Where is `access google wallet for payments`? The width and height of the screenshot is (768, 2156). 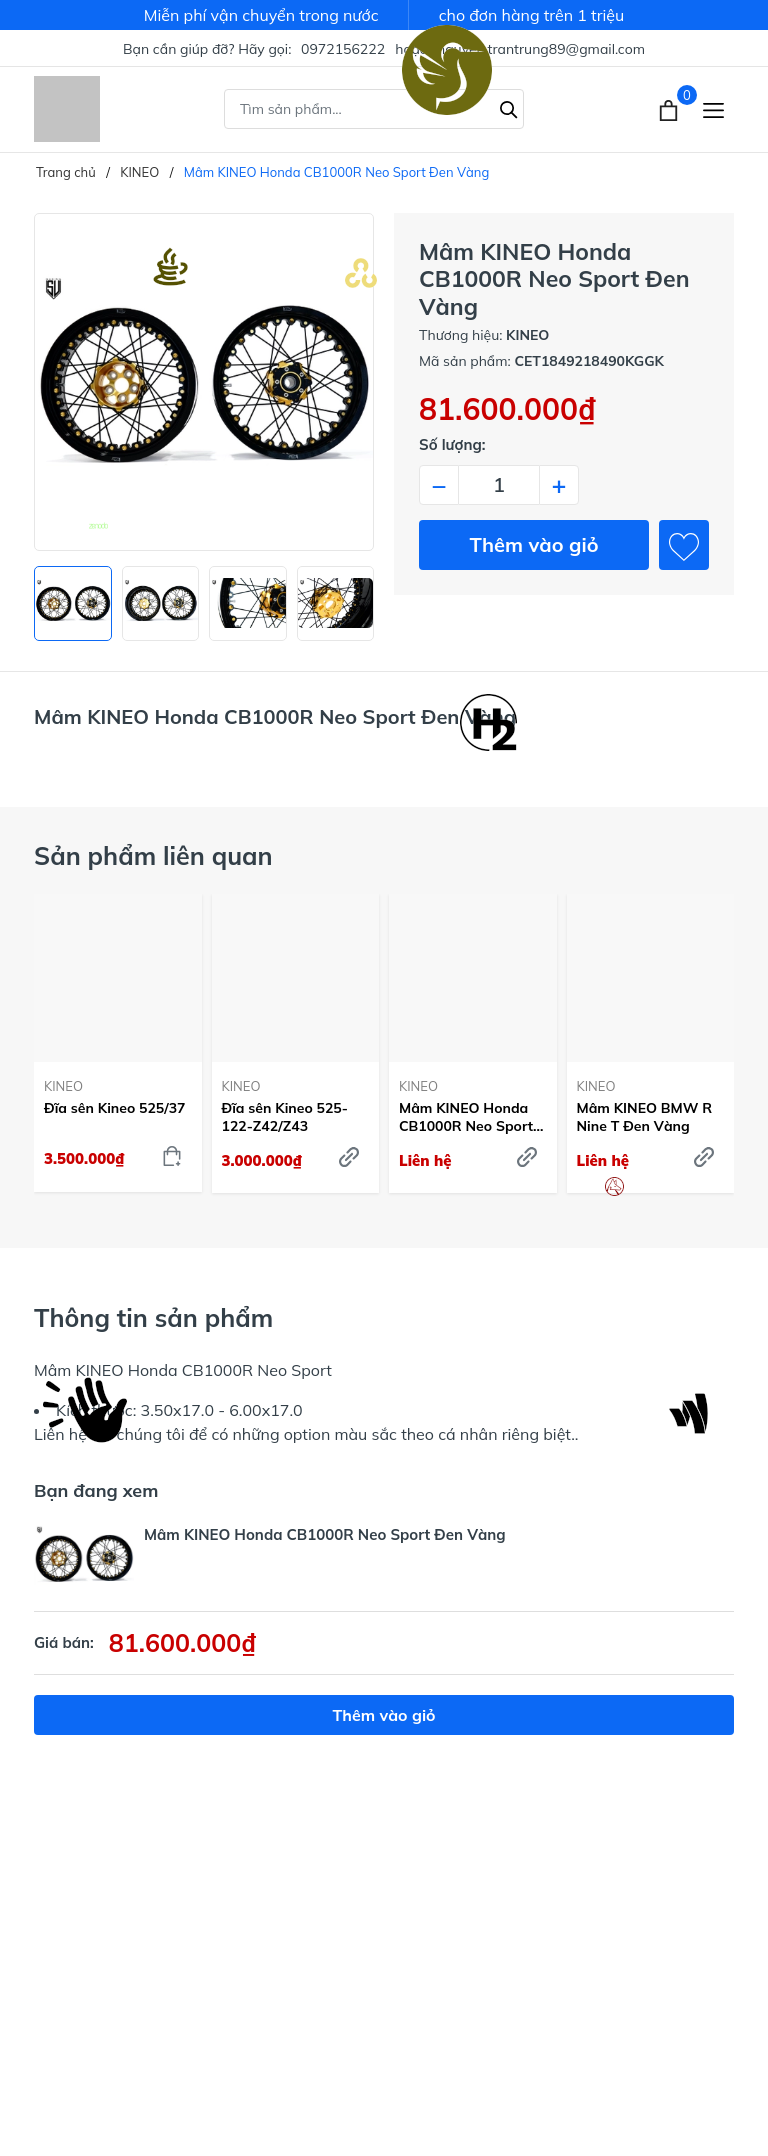
access google wallet for payments is located at coordinates (688, 1413).